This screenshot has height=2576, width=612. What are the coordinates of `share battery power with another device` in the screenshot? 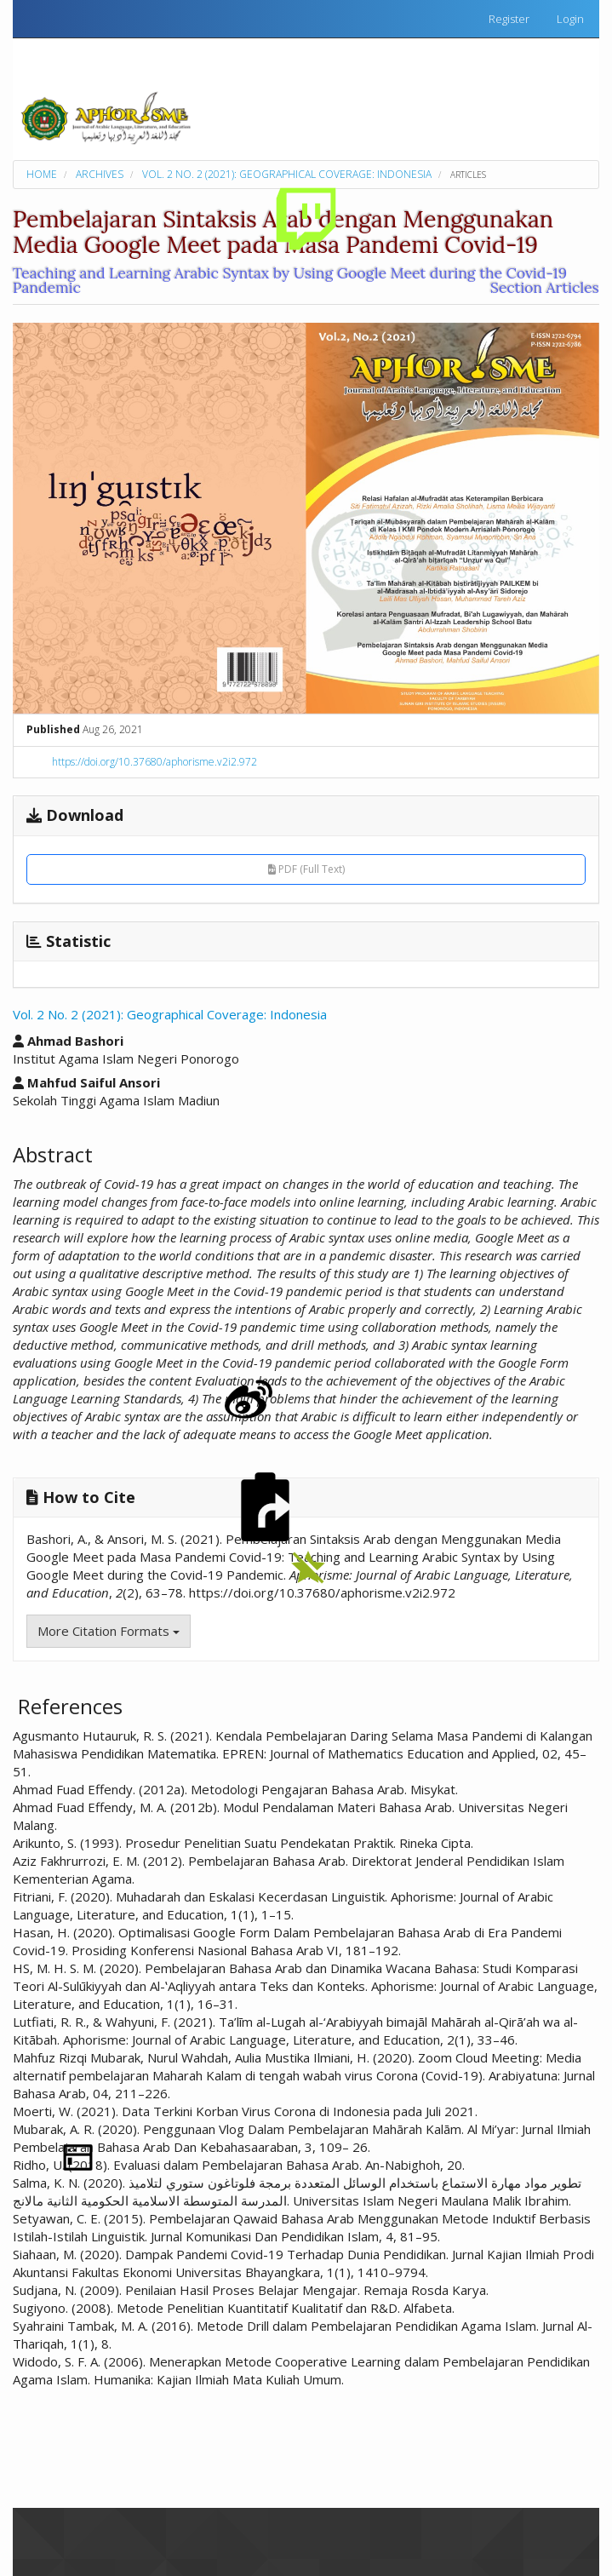 It's located at (265, 1506).